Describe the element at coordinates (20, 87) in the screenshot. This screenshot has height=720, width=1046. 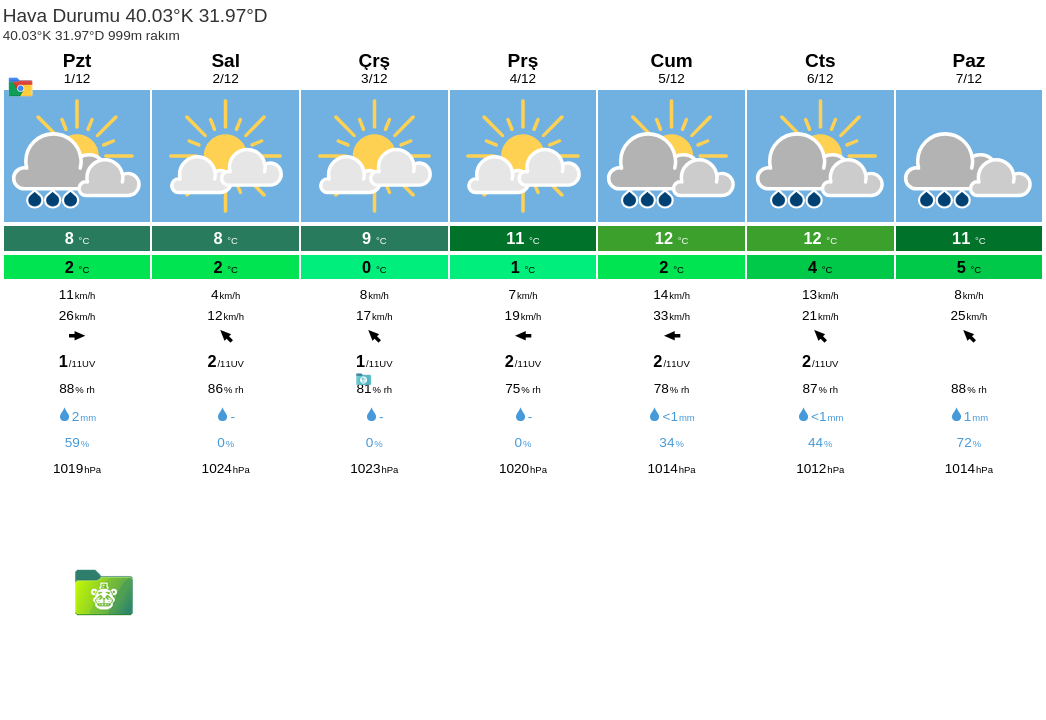
I see `open folder containing Google Chrome files` at that location.